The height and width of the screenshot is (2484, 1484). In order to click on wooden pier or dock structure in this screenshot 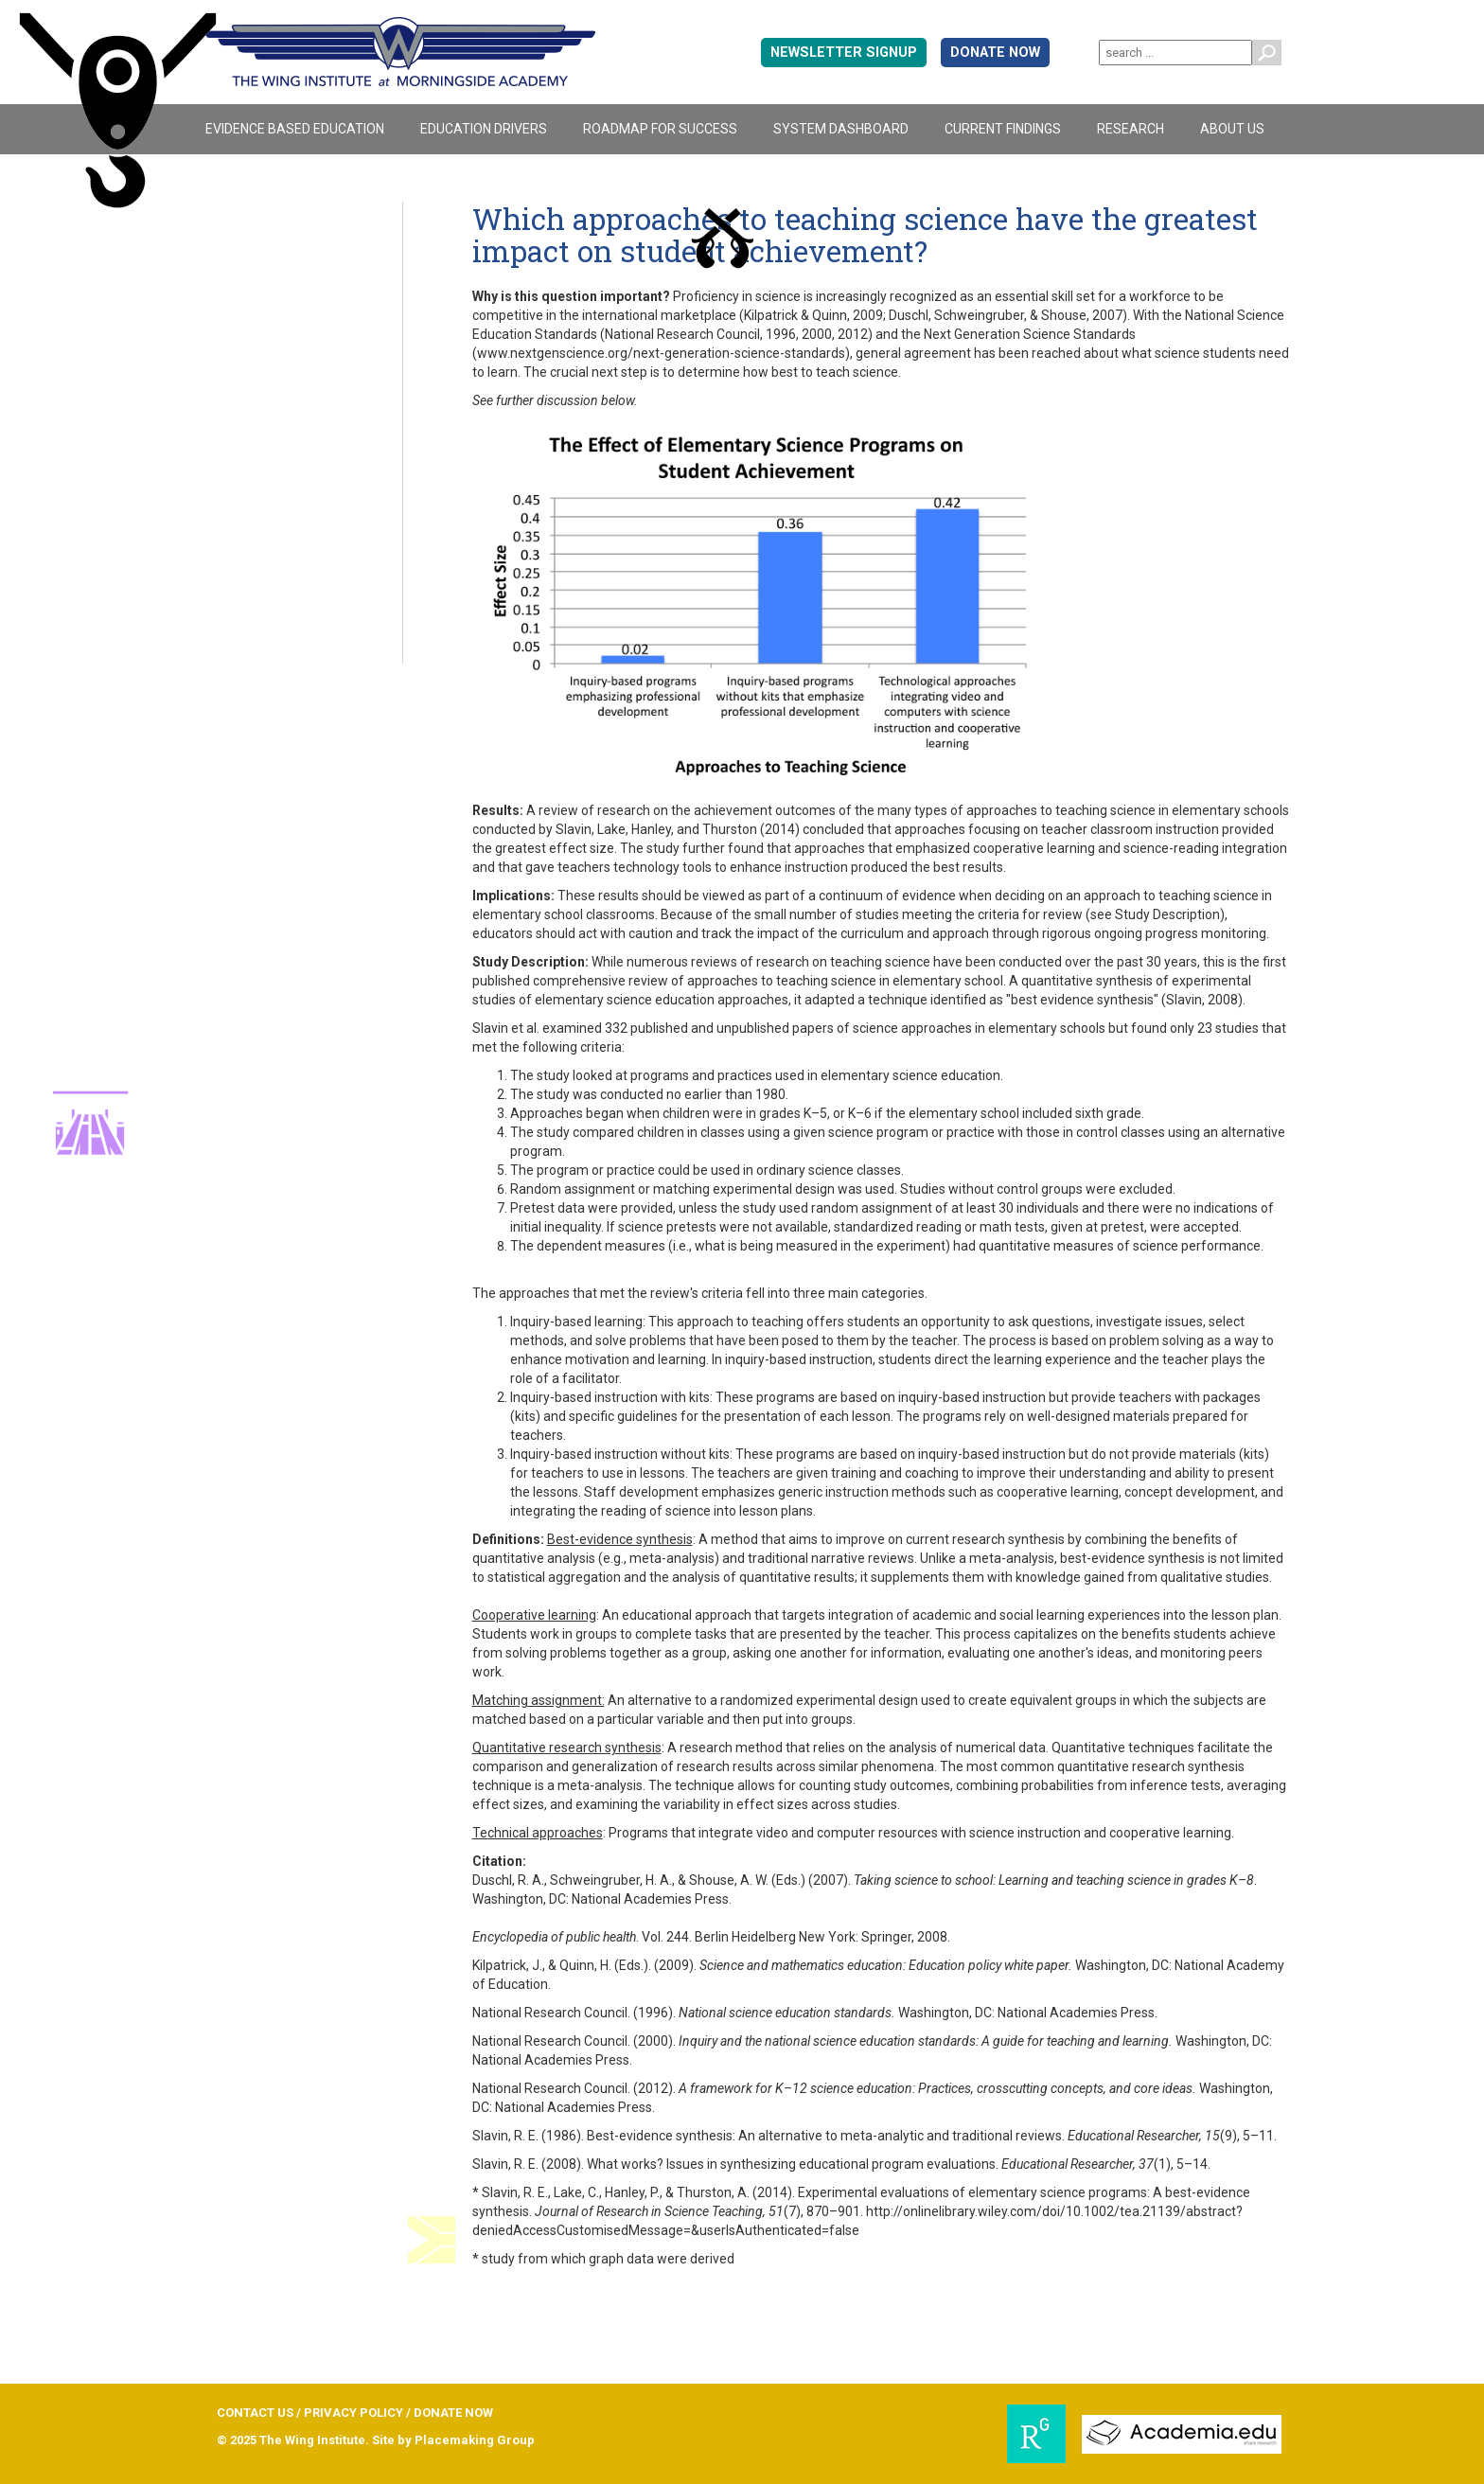, I will do `click(90, 1118)`.